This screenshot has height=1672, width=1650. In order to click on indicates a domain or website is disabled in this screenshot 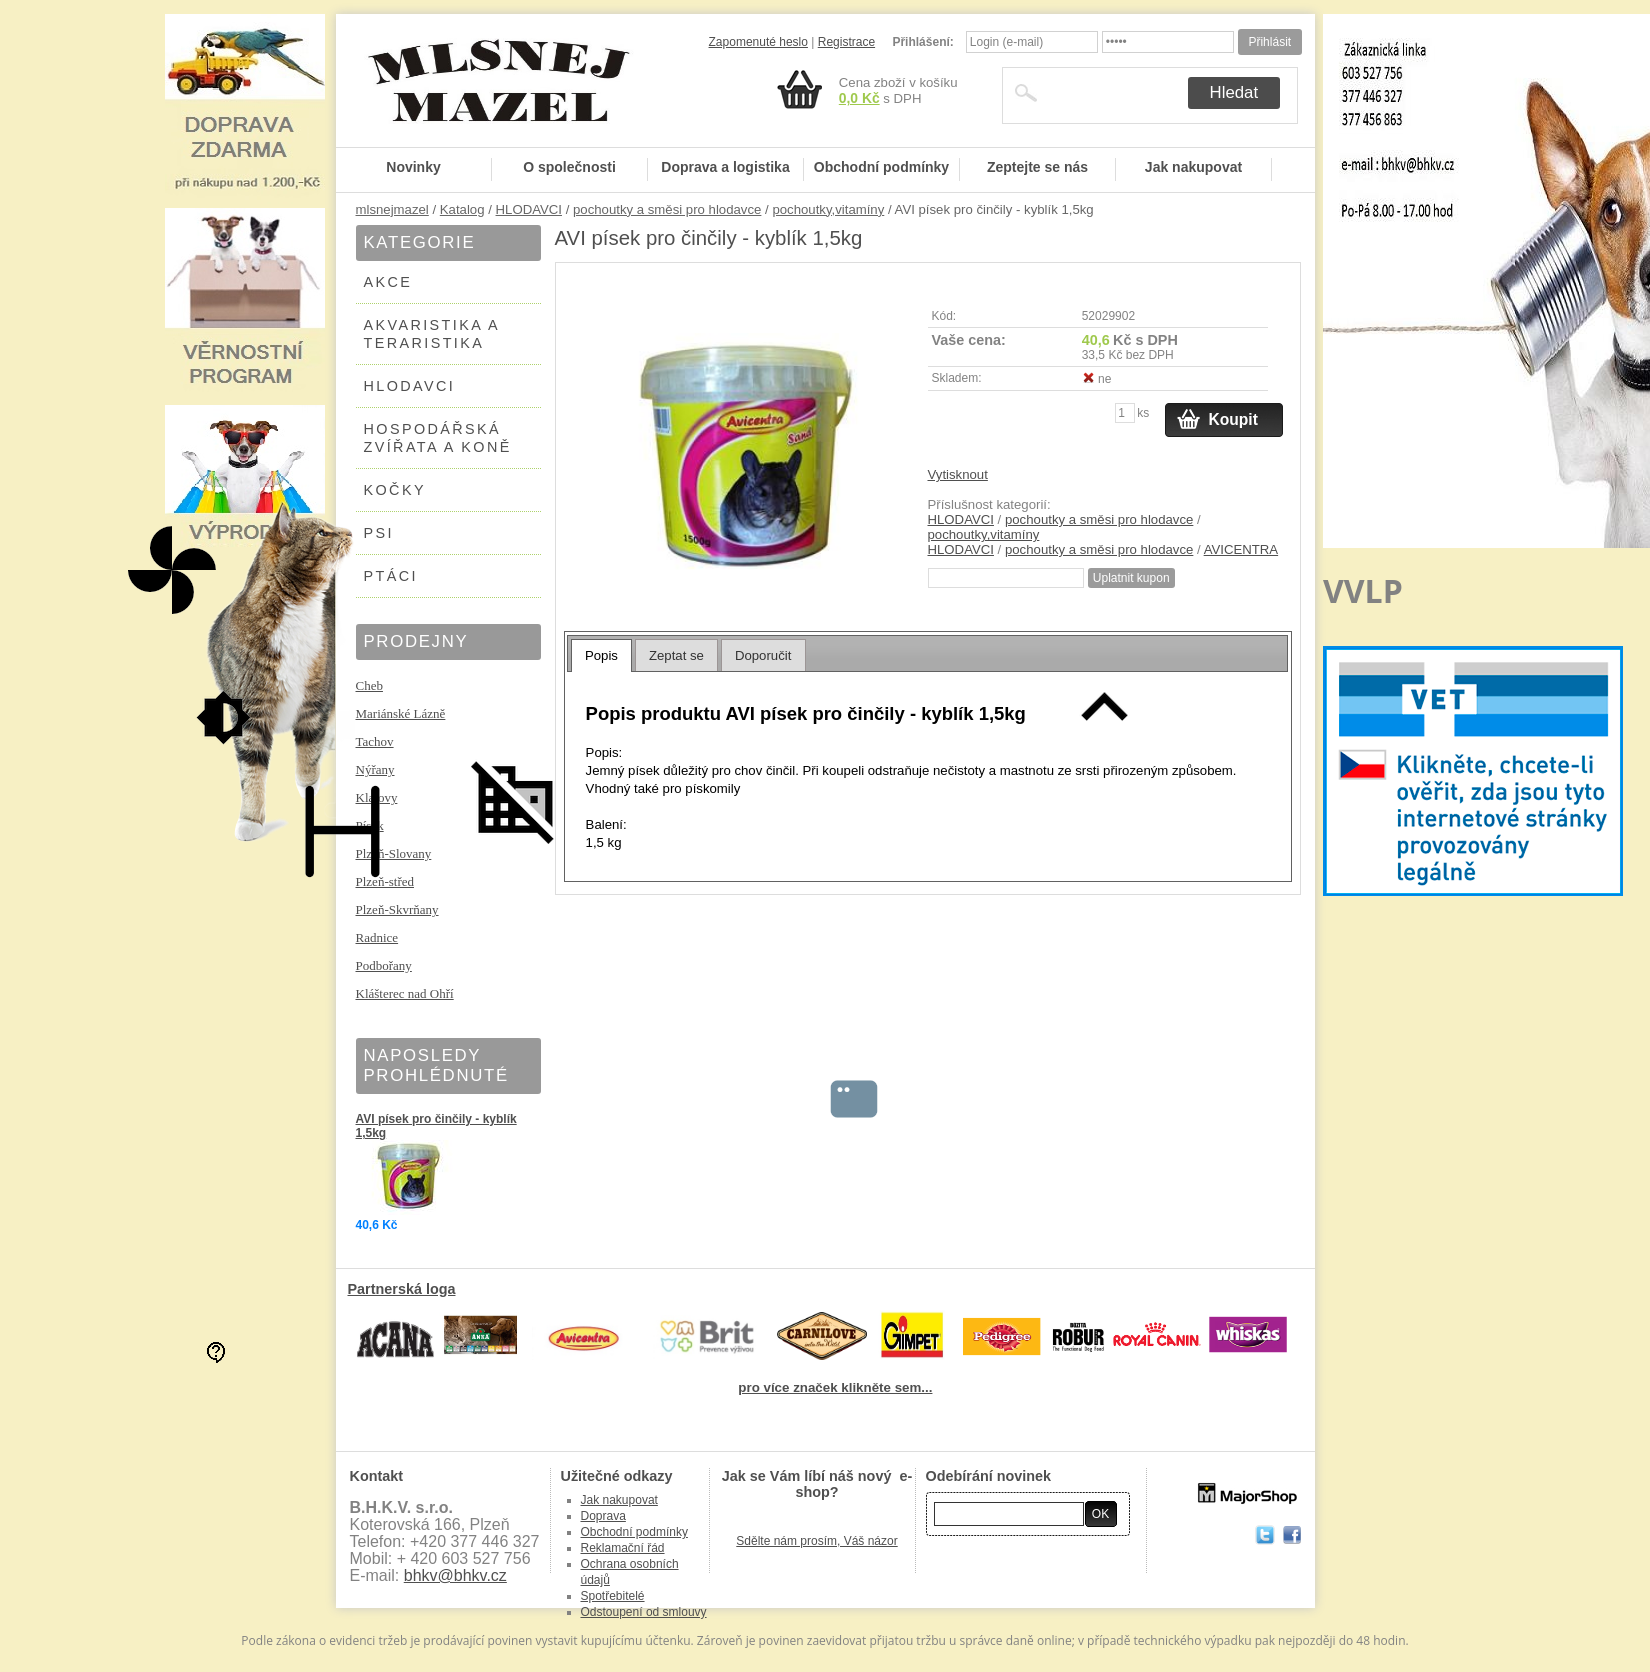, I will do `click(515, 799)`.